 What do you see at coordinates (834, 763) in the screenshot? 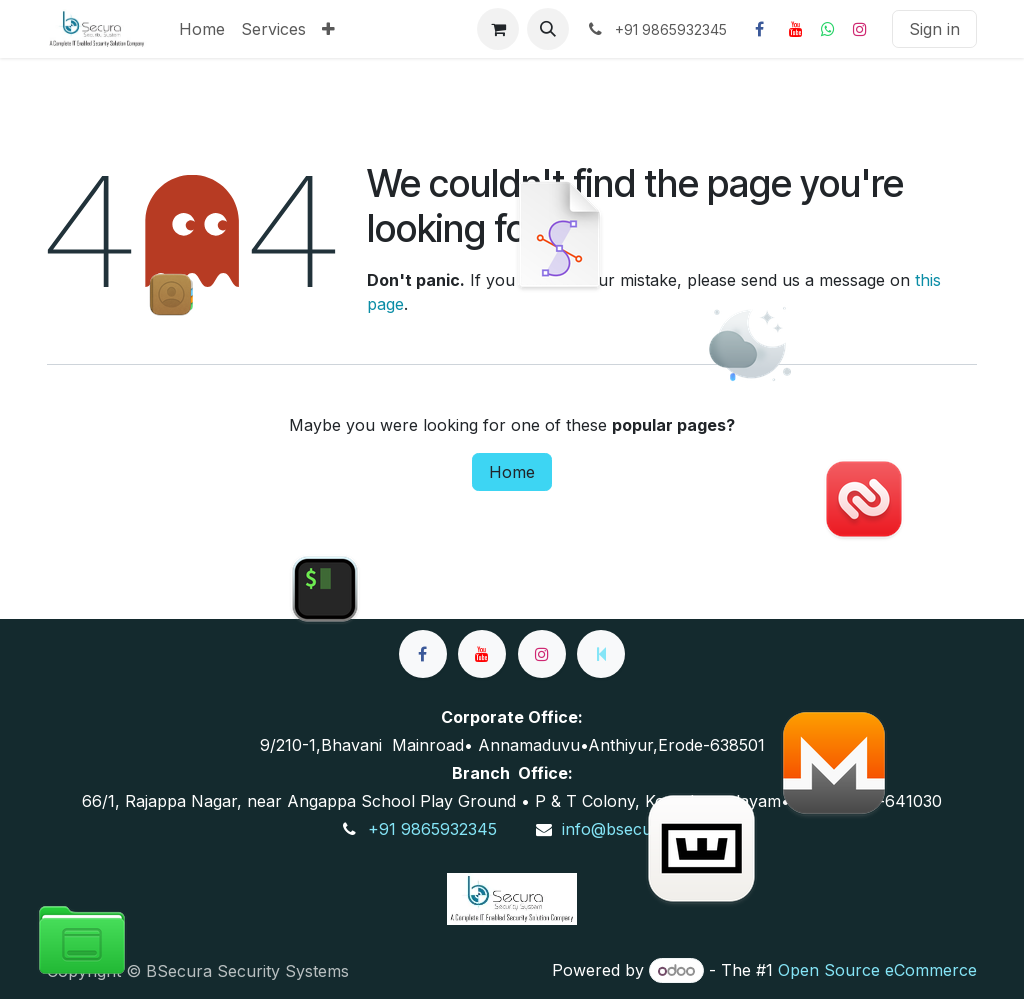
I see `open the Monero cryptocurrency wallet app` at bounding box center [834, 763].